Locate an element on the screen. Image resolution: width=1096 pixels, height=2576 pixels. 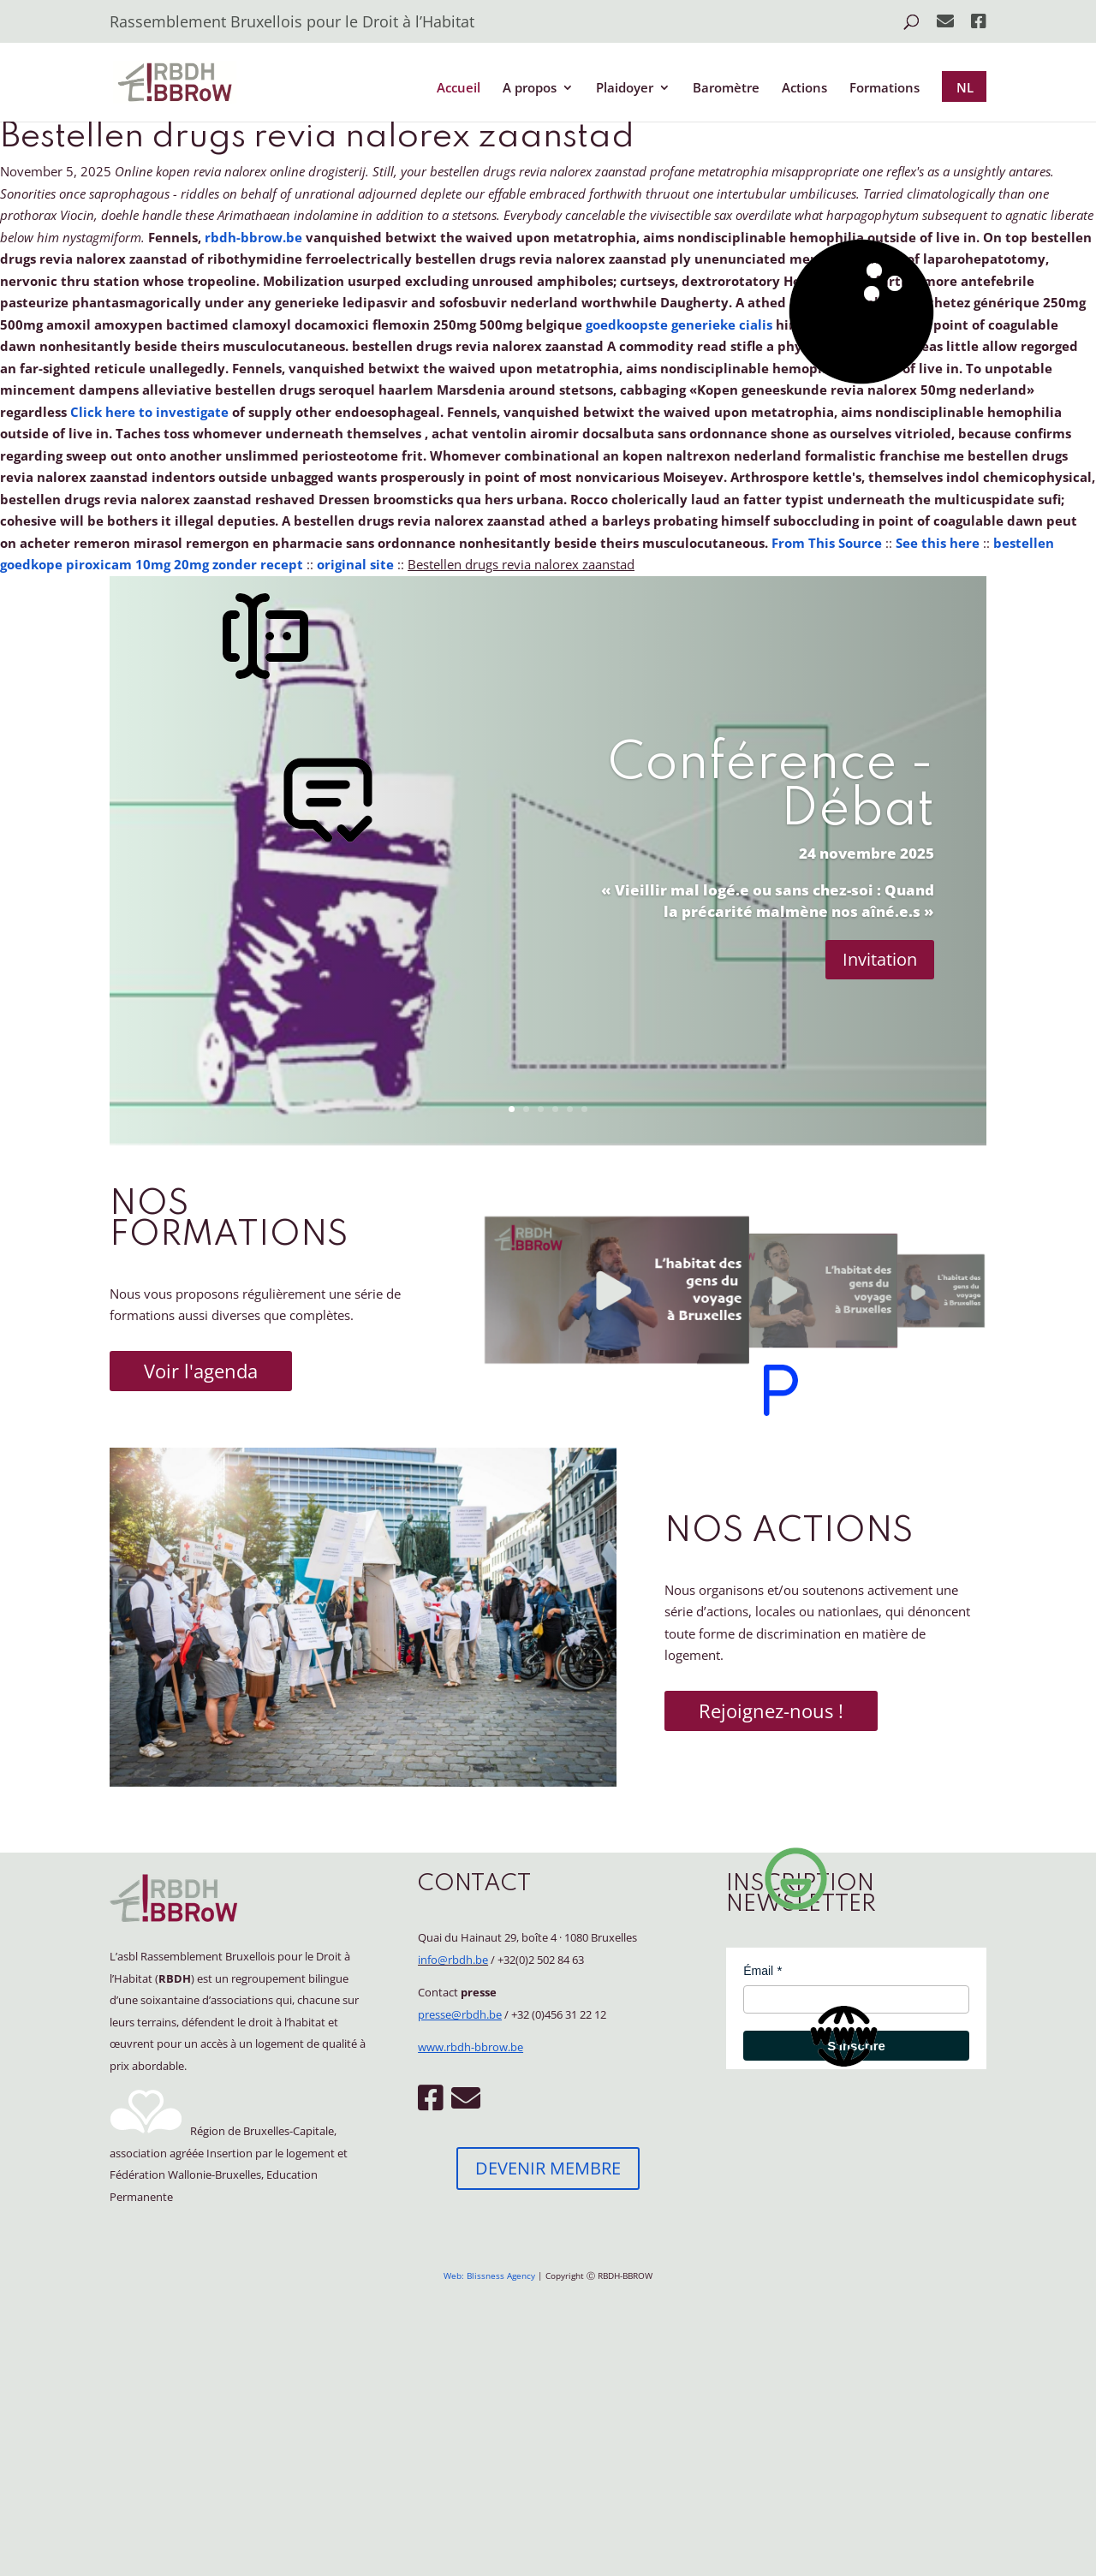
open funimation streaming app is located at coordinates (795, 1878).